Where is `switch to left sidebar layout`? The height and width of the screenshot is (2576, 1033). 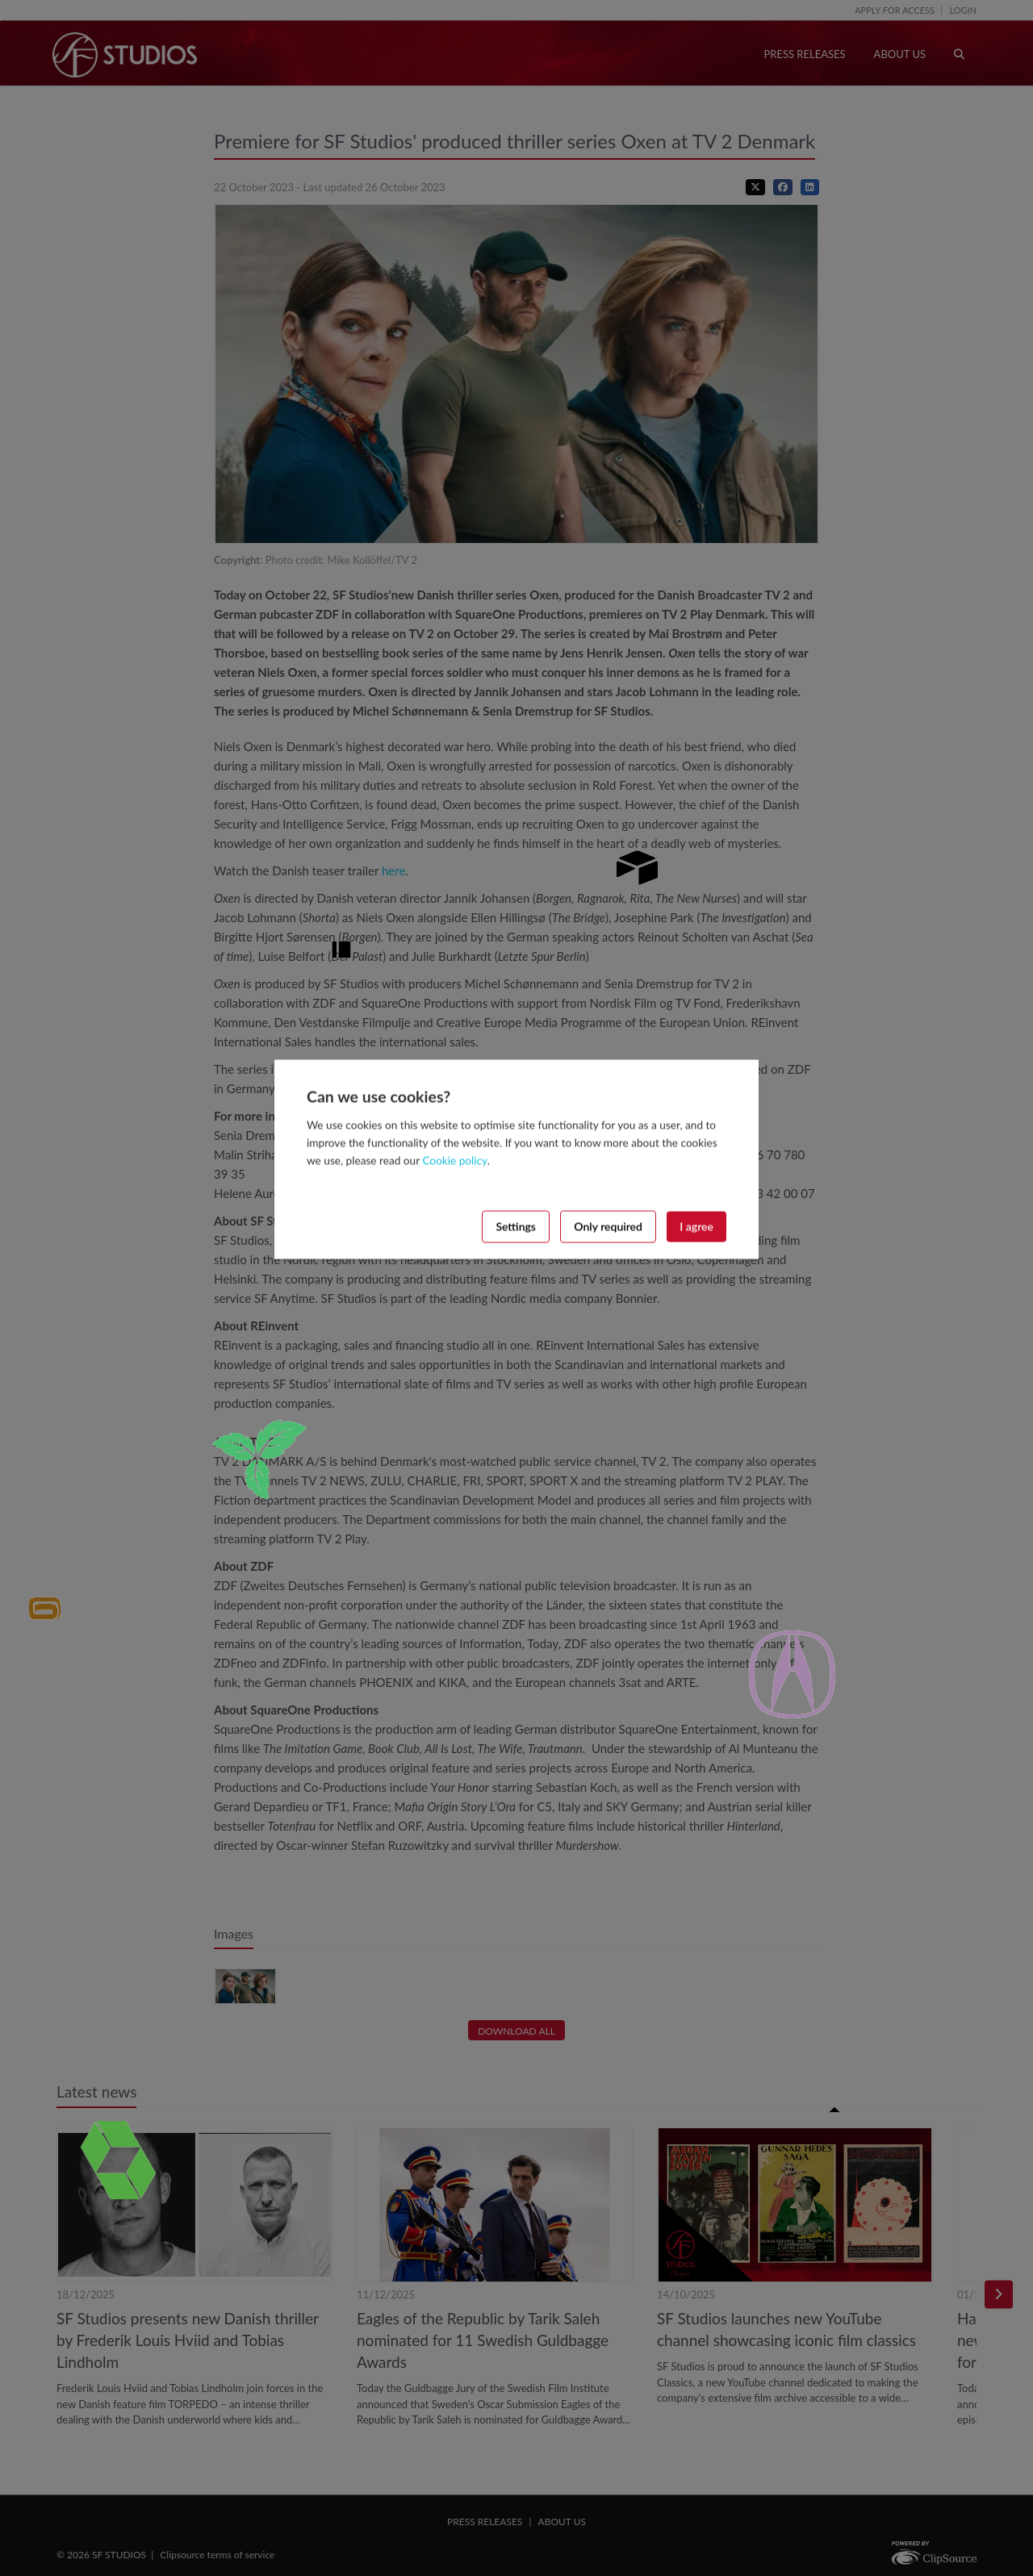
switch to left sidebar layout is located at coordinates (341, 950).